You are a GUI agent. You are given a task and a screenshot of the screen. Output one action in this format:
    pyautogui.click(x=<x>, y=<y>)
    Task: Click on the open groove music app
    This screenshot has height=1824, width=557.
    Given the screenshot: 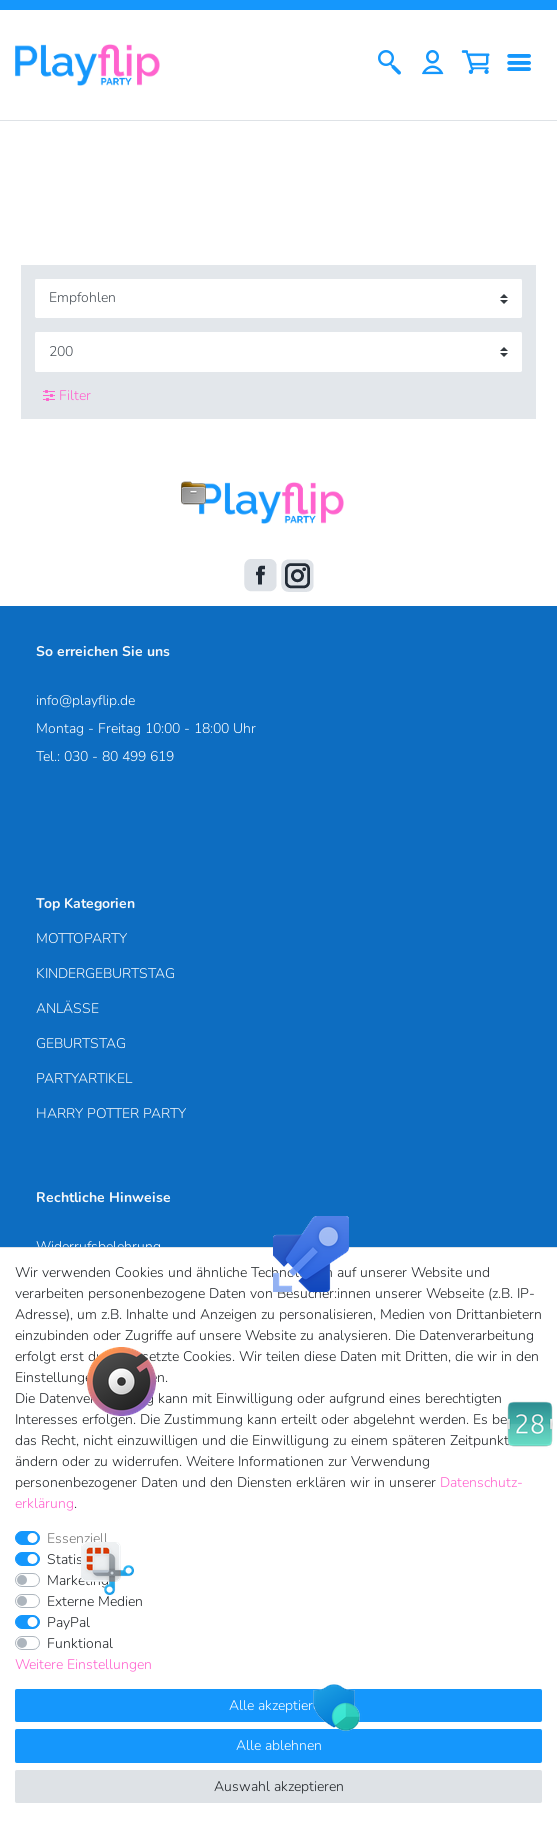 What is the action you would take?
    pyautogui.click(x=121, y=1381)
    